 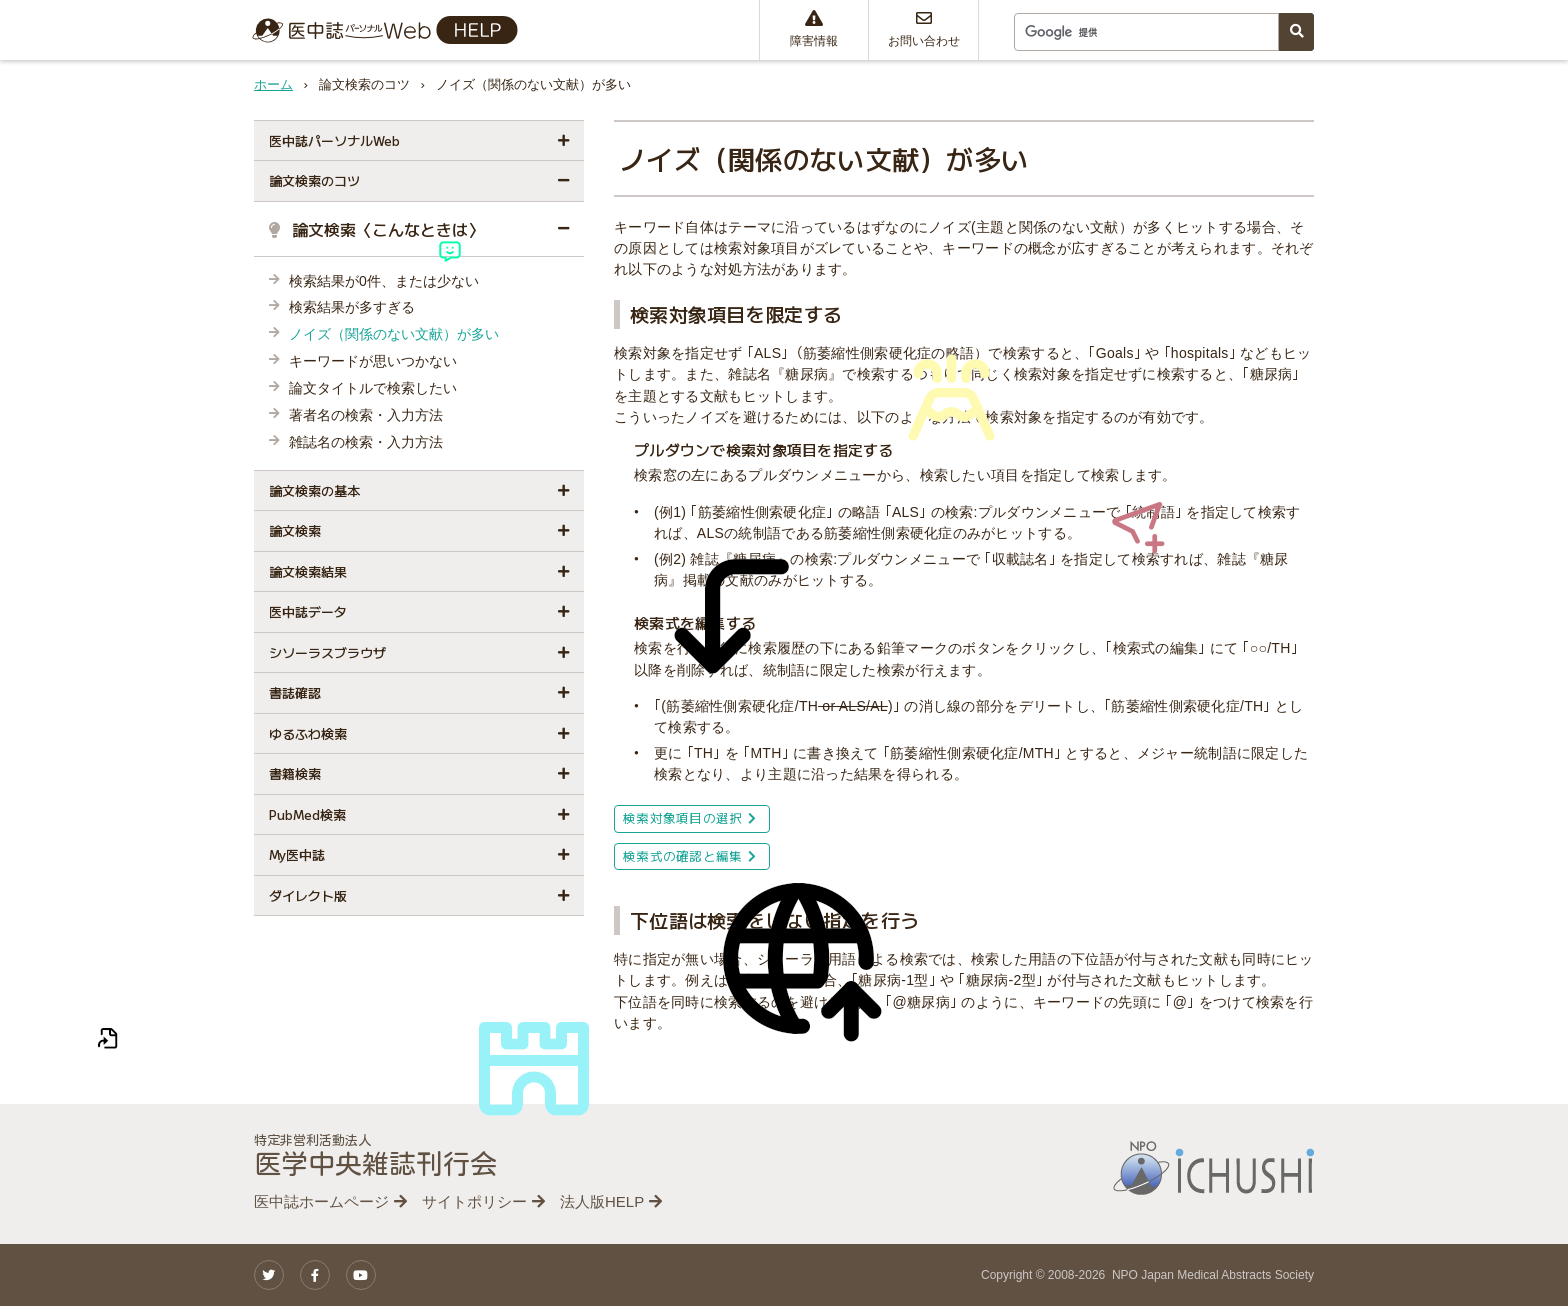 I want to click on indicates volcanic or geothermal activity, so click(x=951, y=397).